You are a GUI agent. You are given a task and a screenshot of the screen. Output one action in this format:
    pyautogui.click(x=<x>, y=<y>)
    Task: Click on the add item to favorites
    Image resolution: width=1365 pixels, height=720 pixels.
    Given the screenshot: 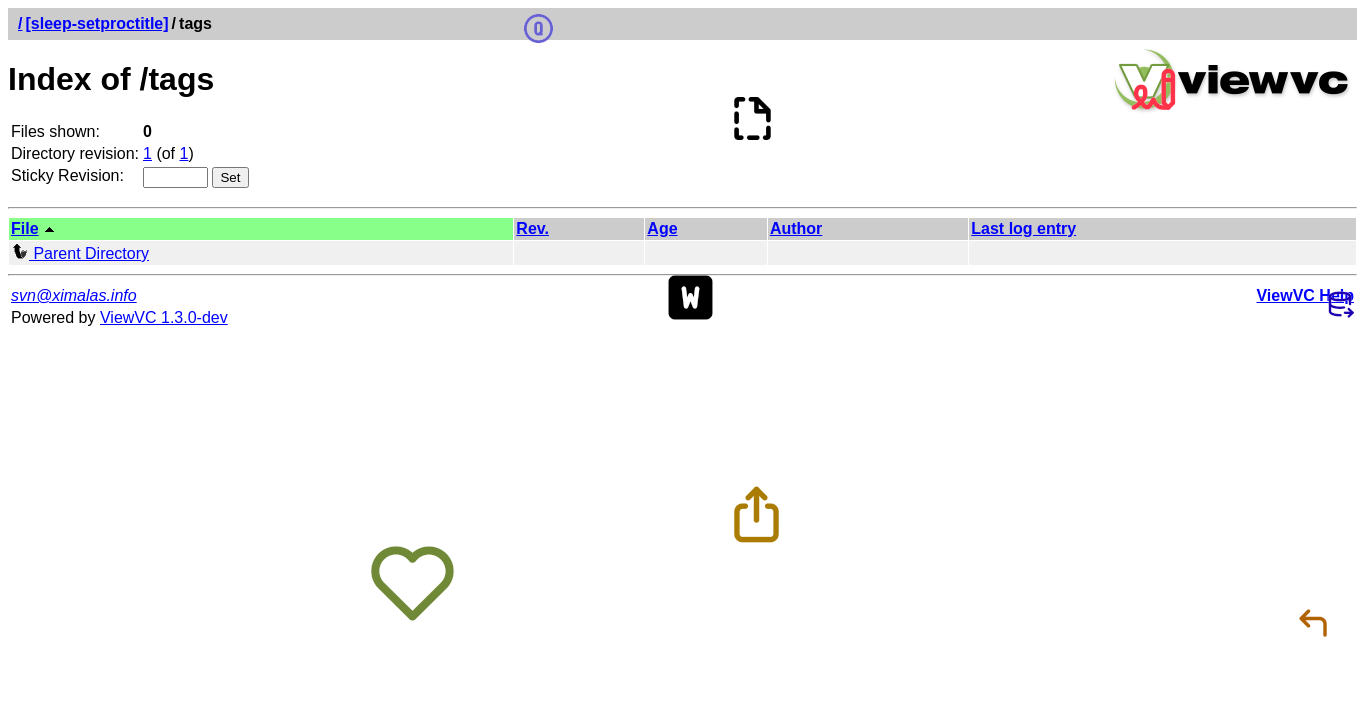 What is the action you would take?
    pyautogui.click(x=412, y=583)
    